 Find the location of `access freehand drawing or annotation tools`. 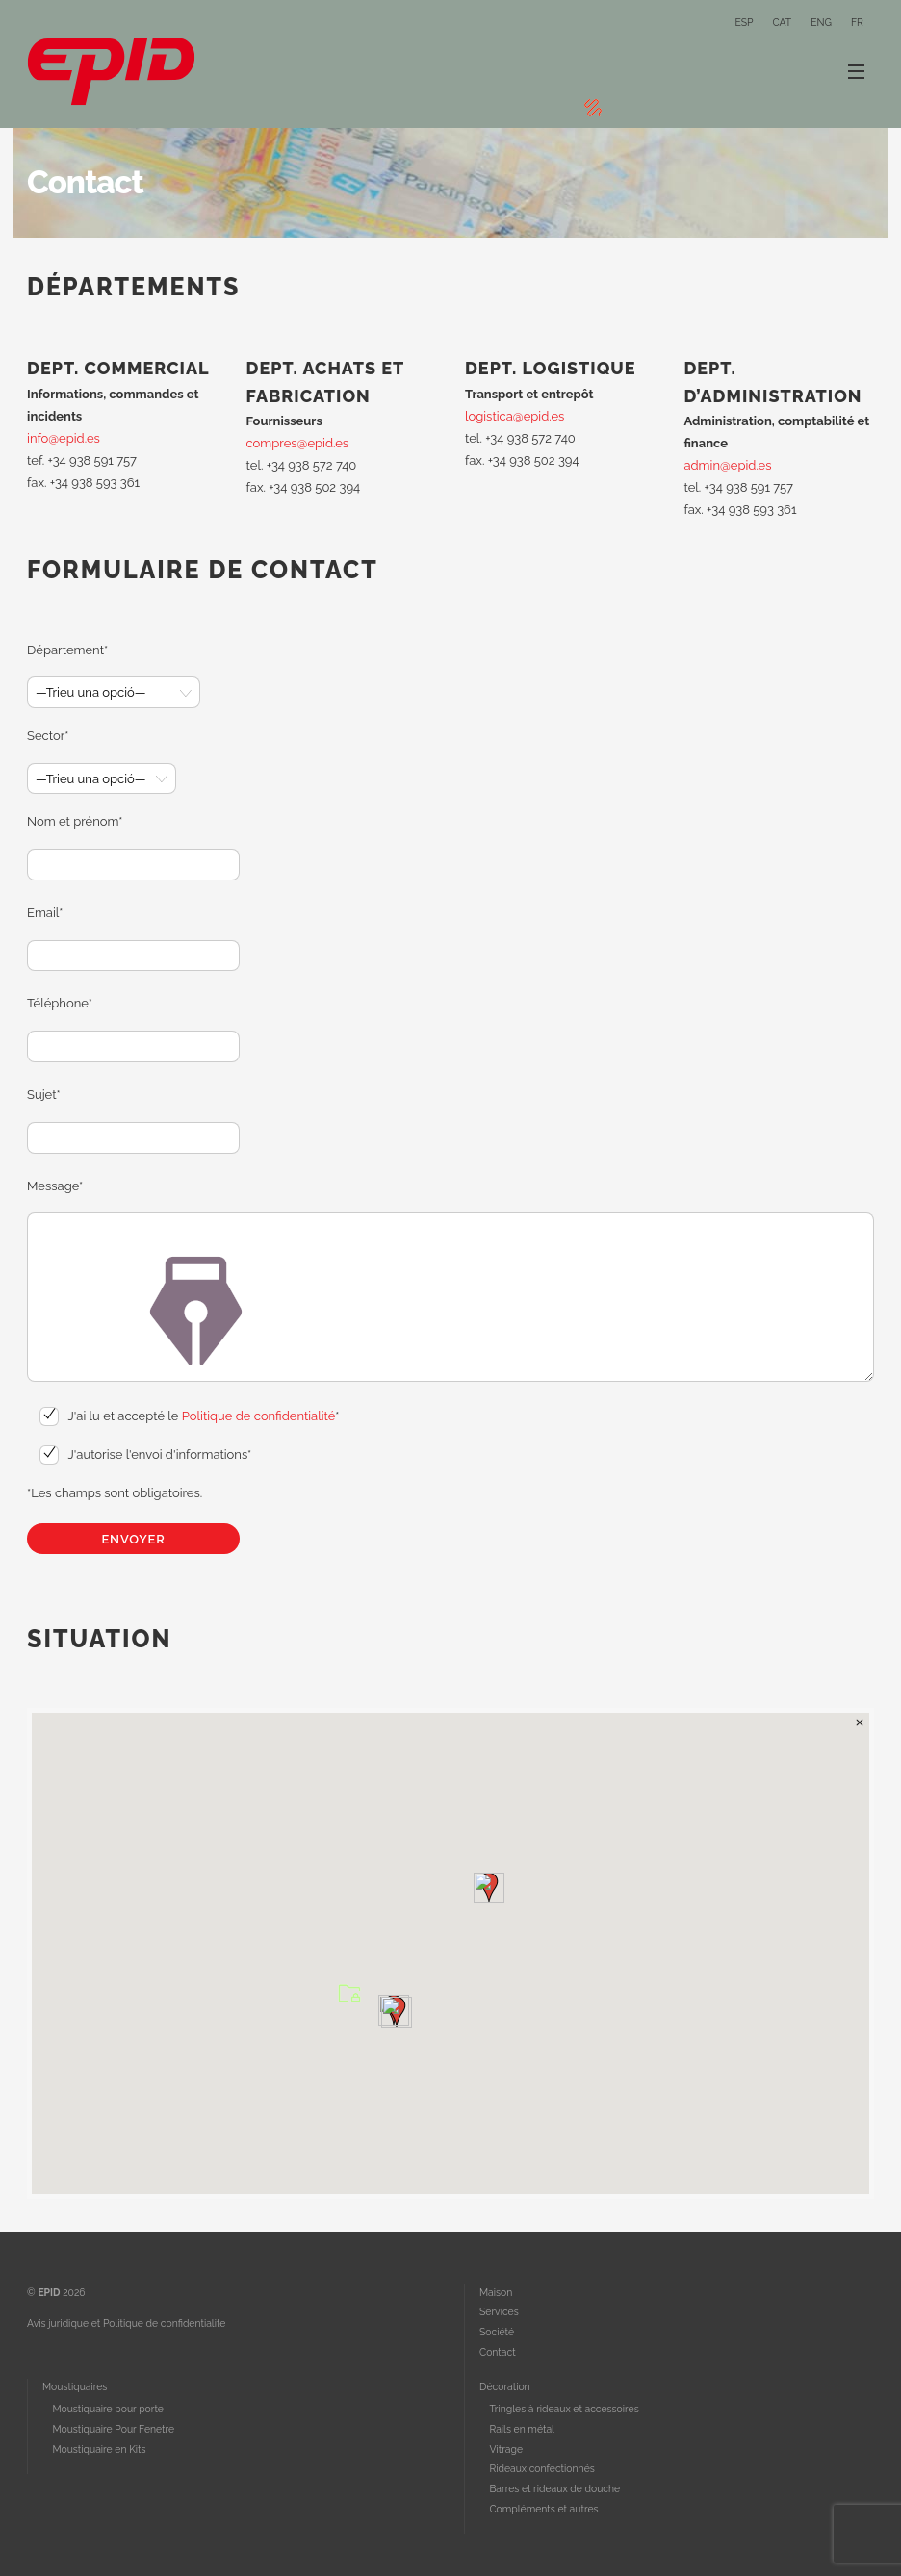

access freehand drawing or annotation tools is located at coordinates (593, 108).